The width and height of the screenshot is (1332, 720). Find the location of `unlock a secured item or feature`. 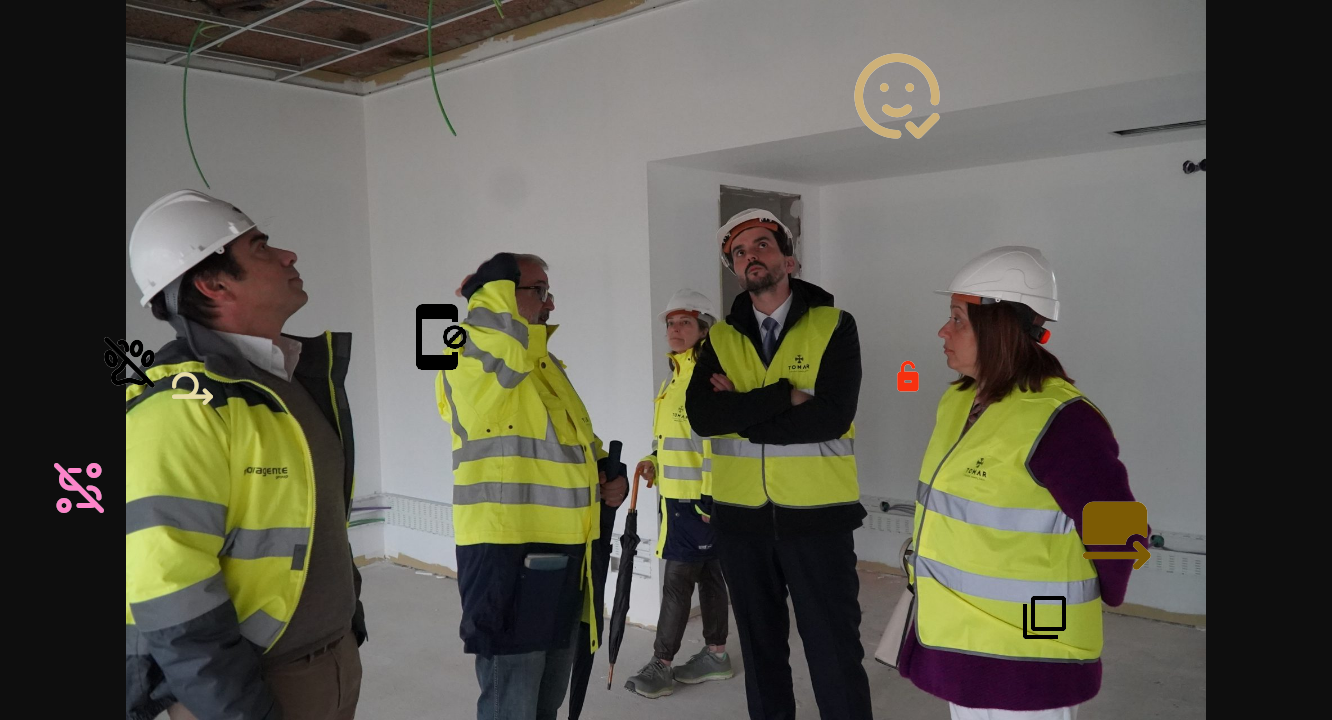

unlock a secured item or feature is located at coordinates (908, 377).